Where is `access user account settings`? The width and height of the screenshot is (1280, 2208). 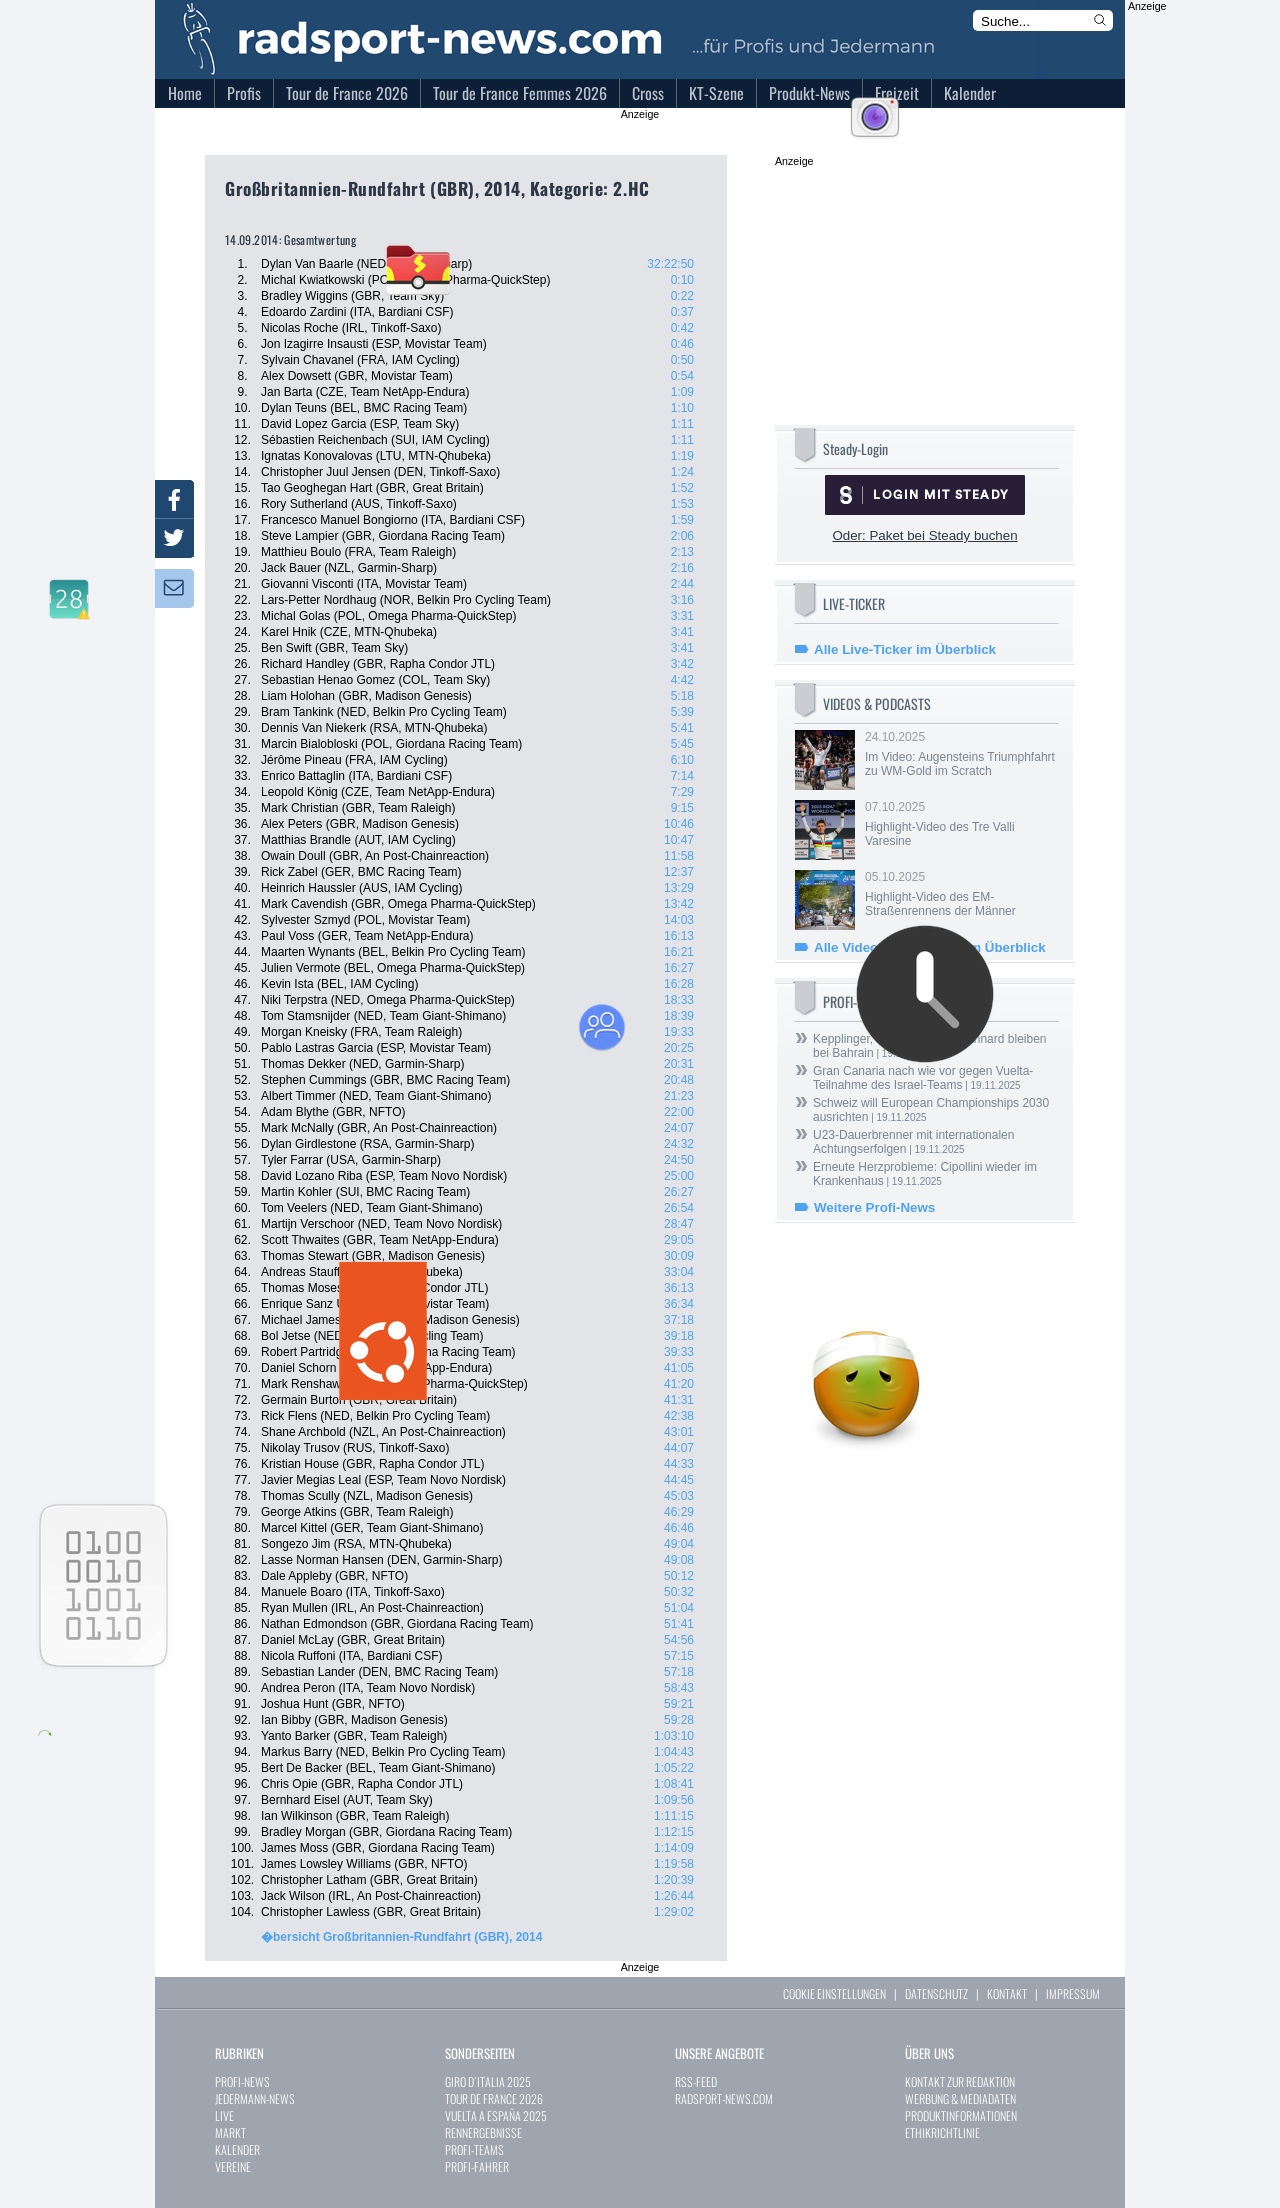
access user account settings is located at coordinates (602, 1027).